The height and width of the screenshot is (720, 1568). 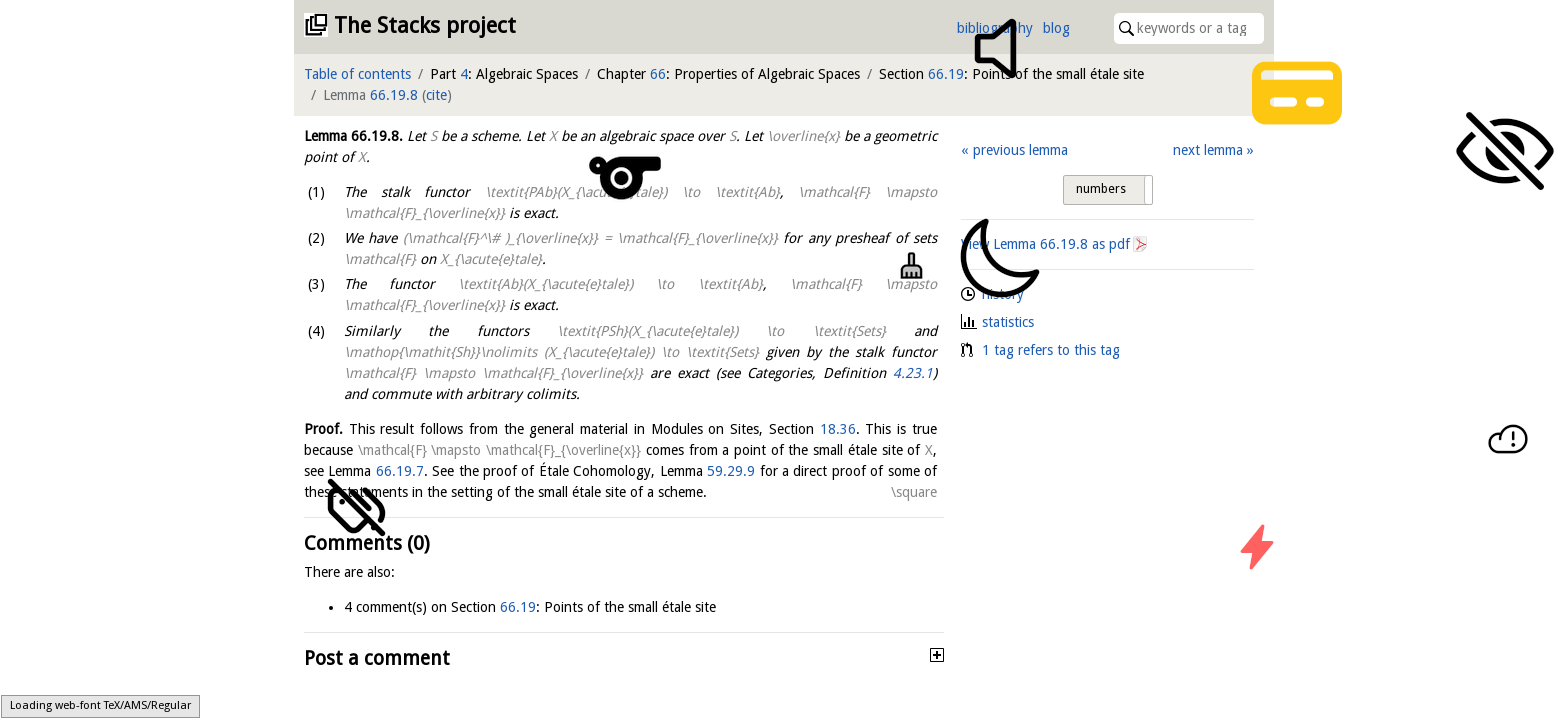 What do you see at coordinates (995, 48) in the screenshot?
I see `mute audio or sound` at bounding box center [995, 48].